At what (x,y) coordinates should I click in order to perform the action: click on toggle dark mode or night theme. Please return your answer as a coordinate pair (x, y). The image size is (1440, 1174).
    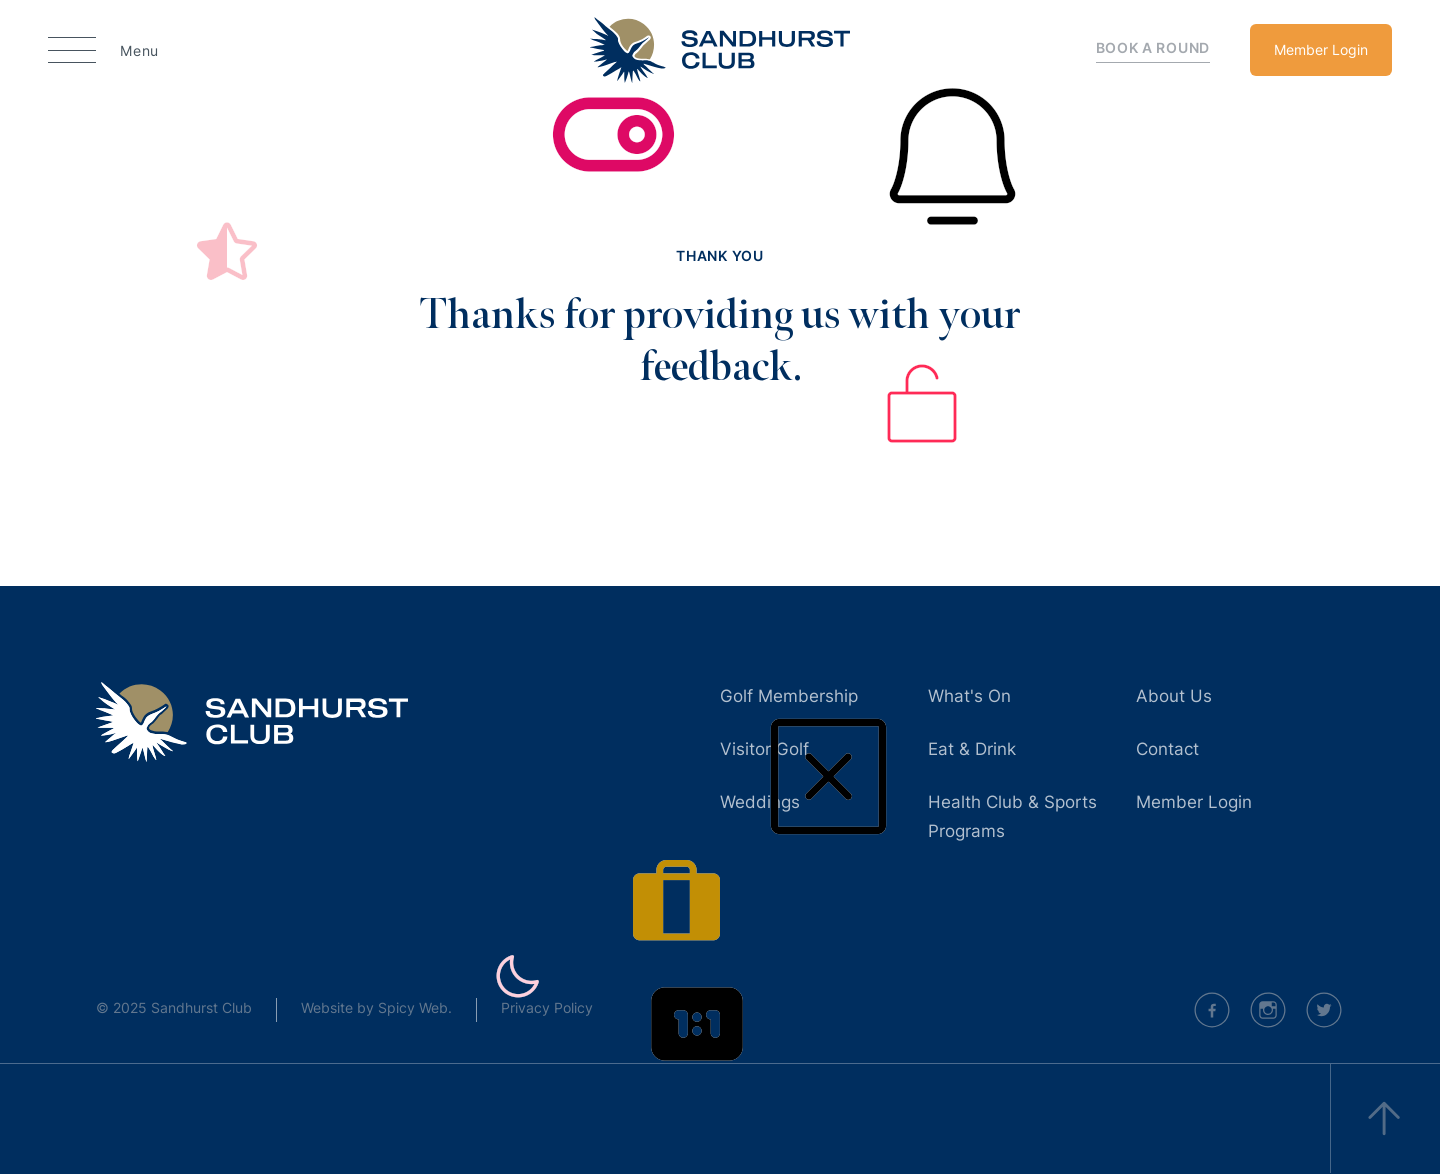
    Looking at the image, I should click on (516, 977).